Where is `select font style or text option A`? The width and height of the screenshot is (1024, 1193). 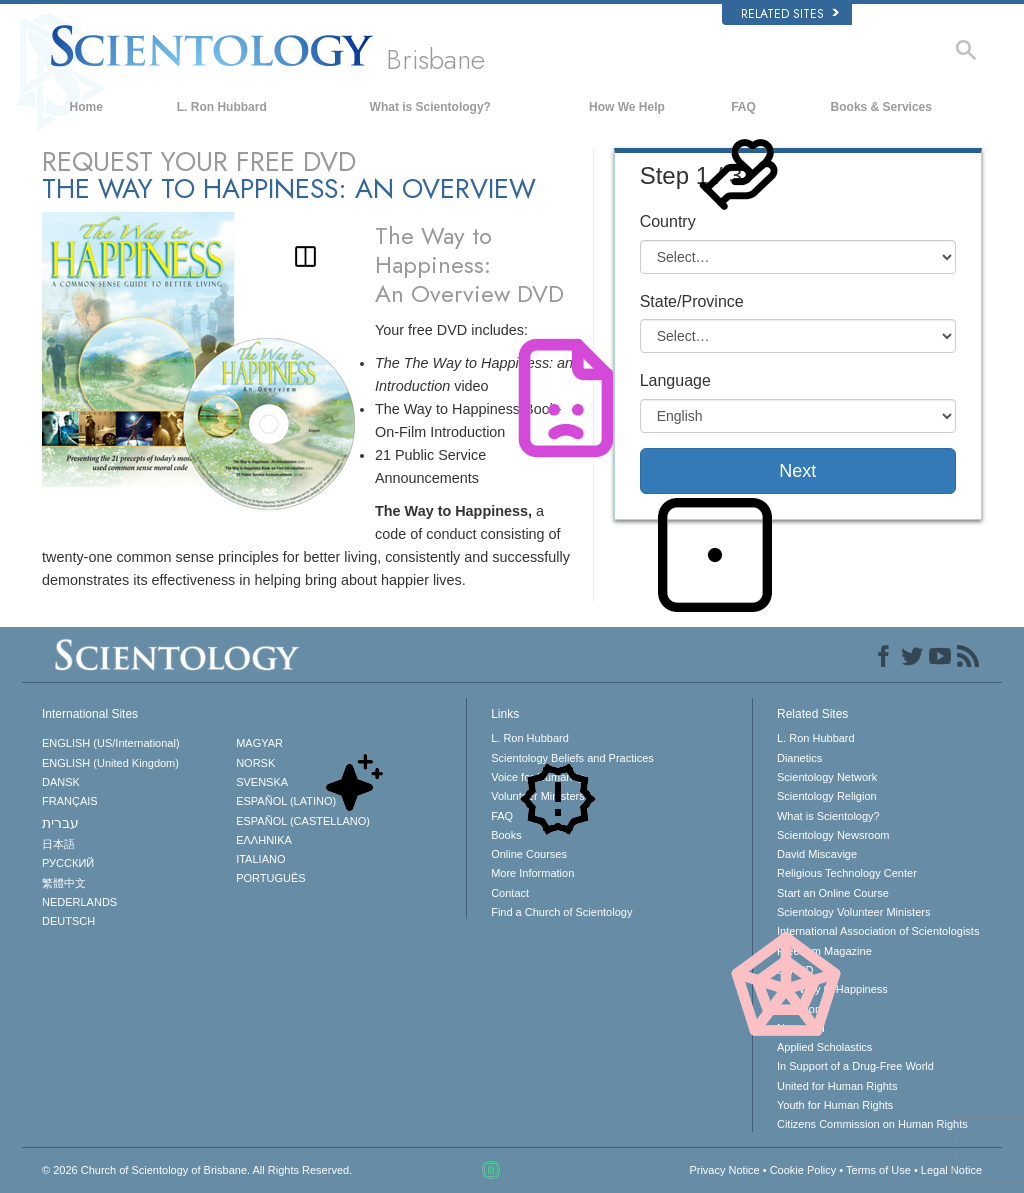 select font style or text option A is located at coordinates (491, 1170).